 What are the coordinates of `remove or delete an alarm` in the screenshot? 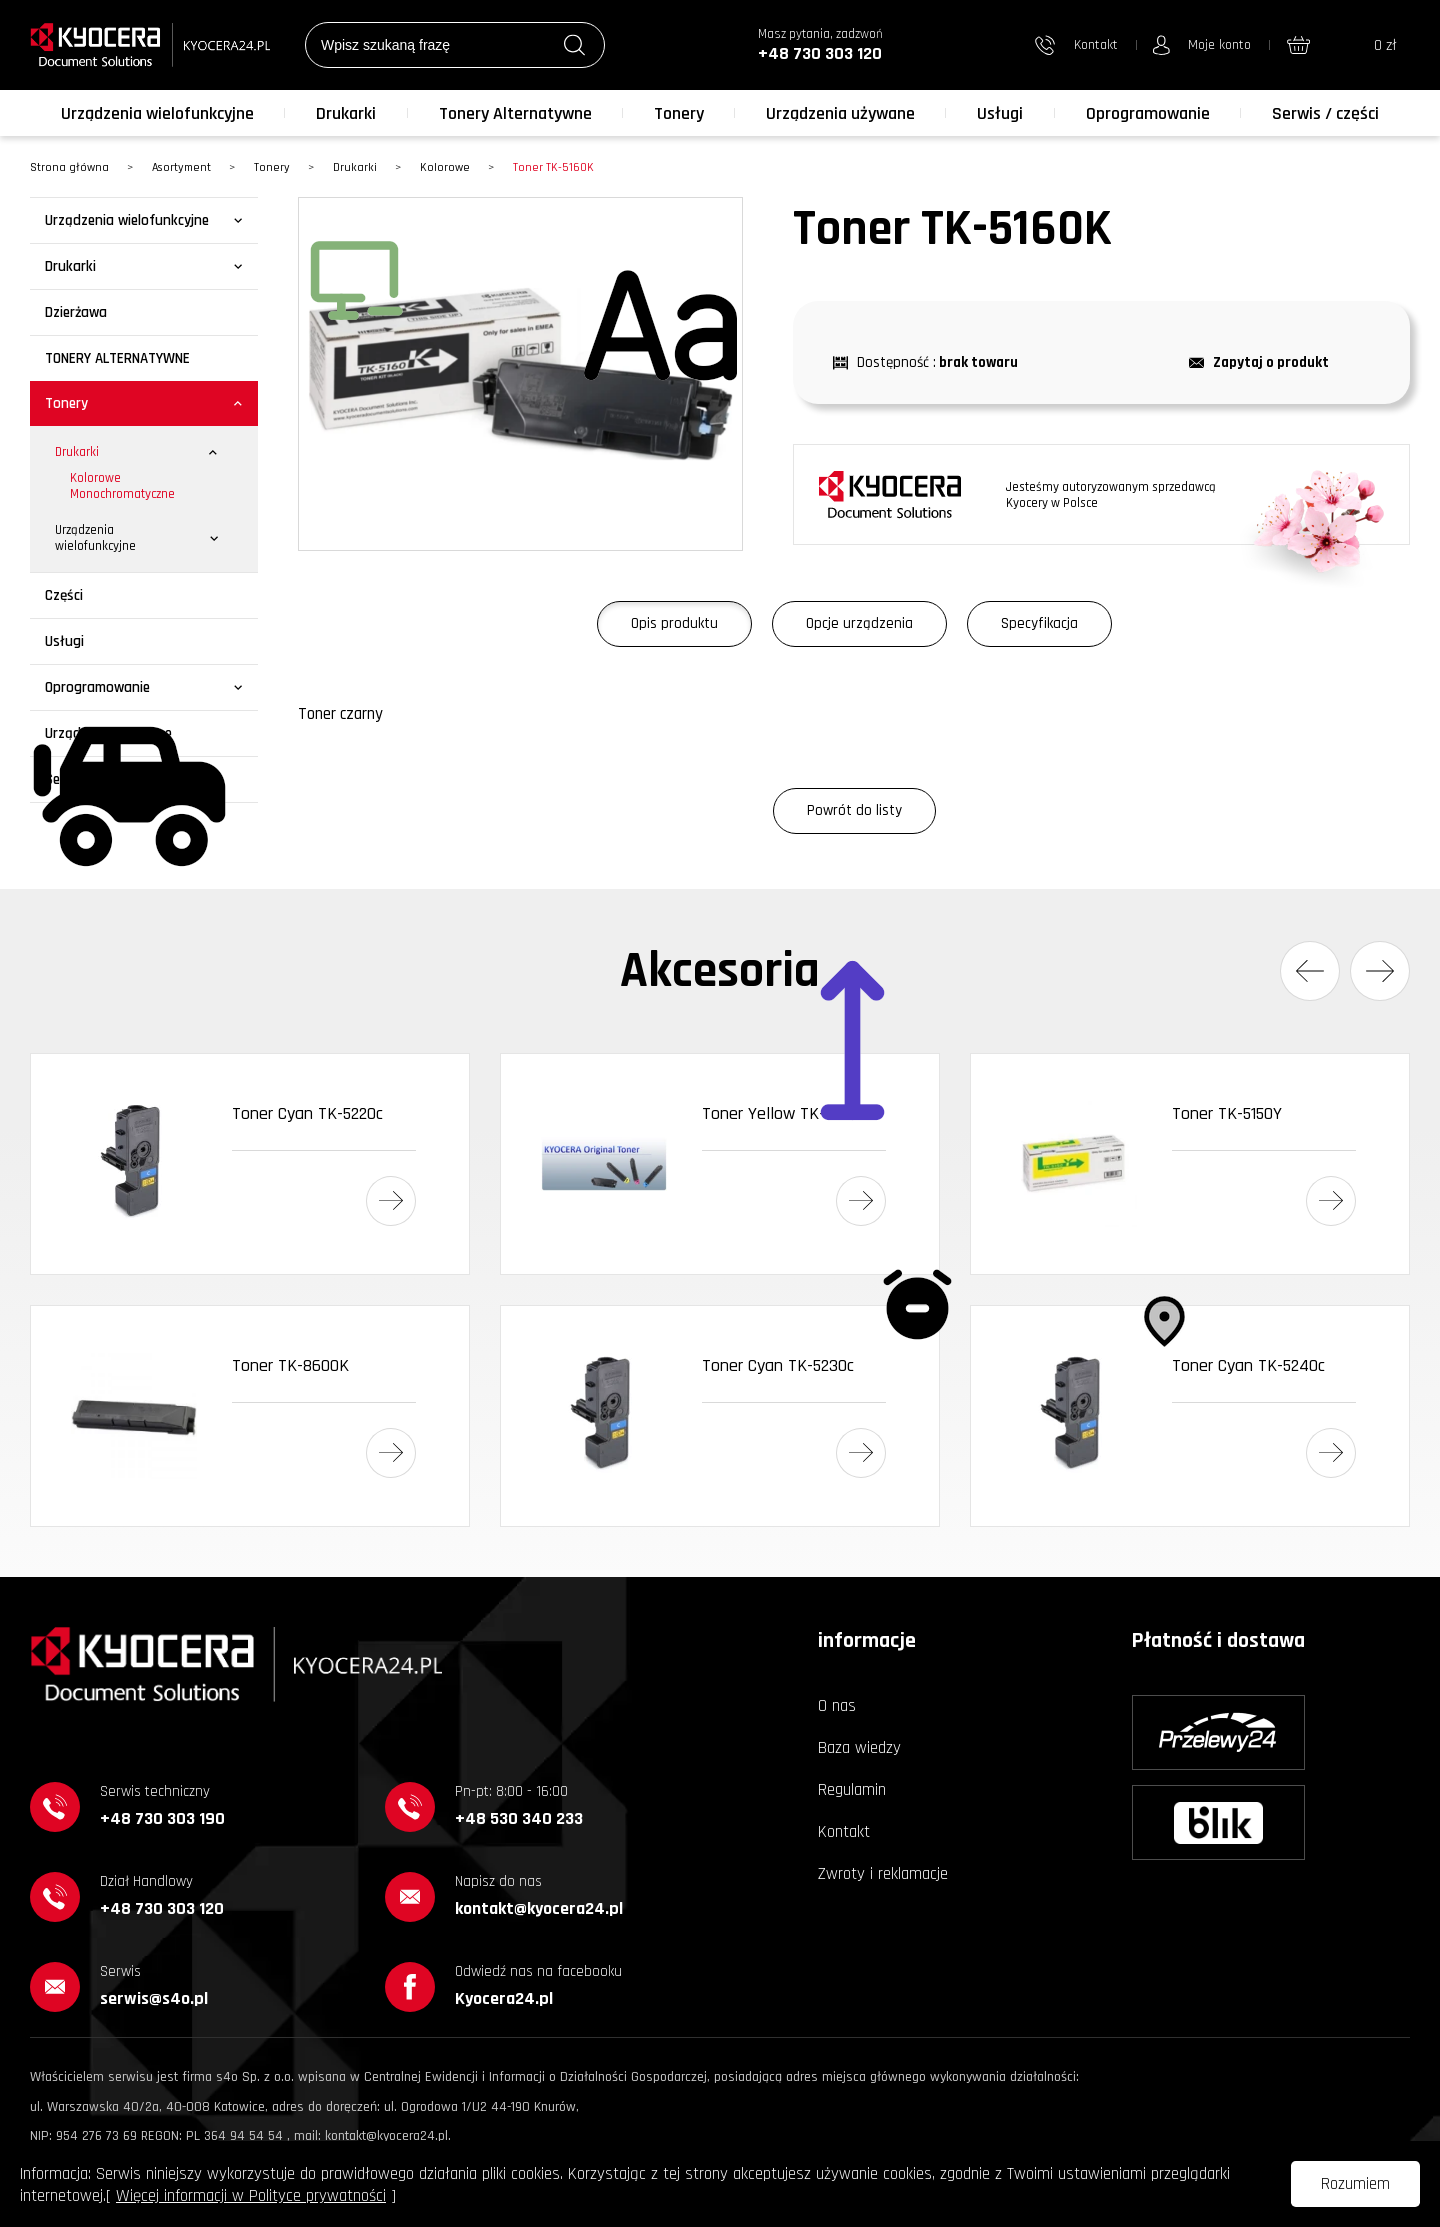 It's located at (917, 1304).